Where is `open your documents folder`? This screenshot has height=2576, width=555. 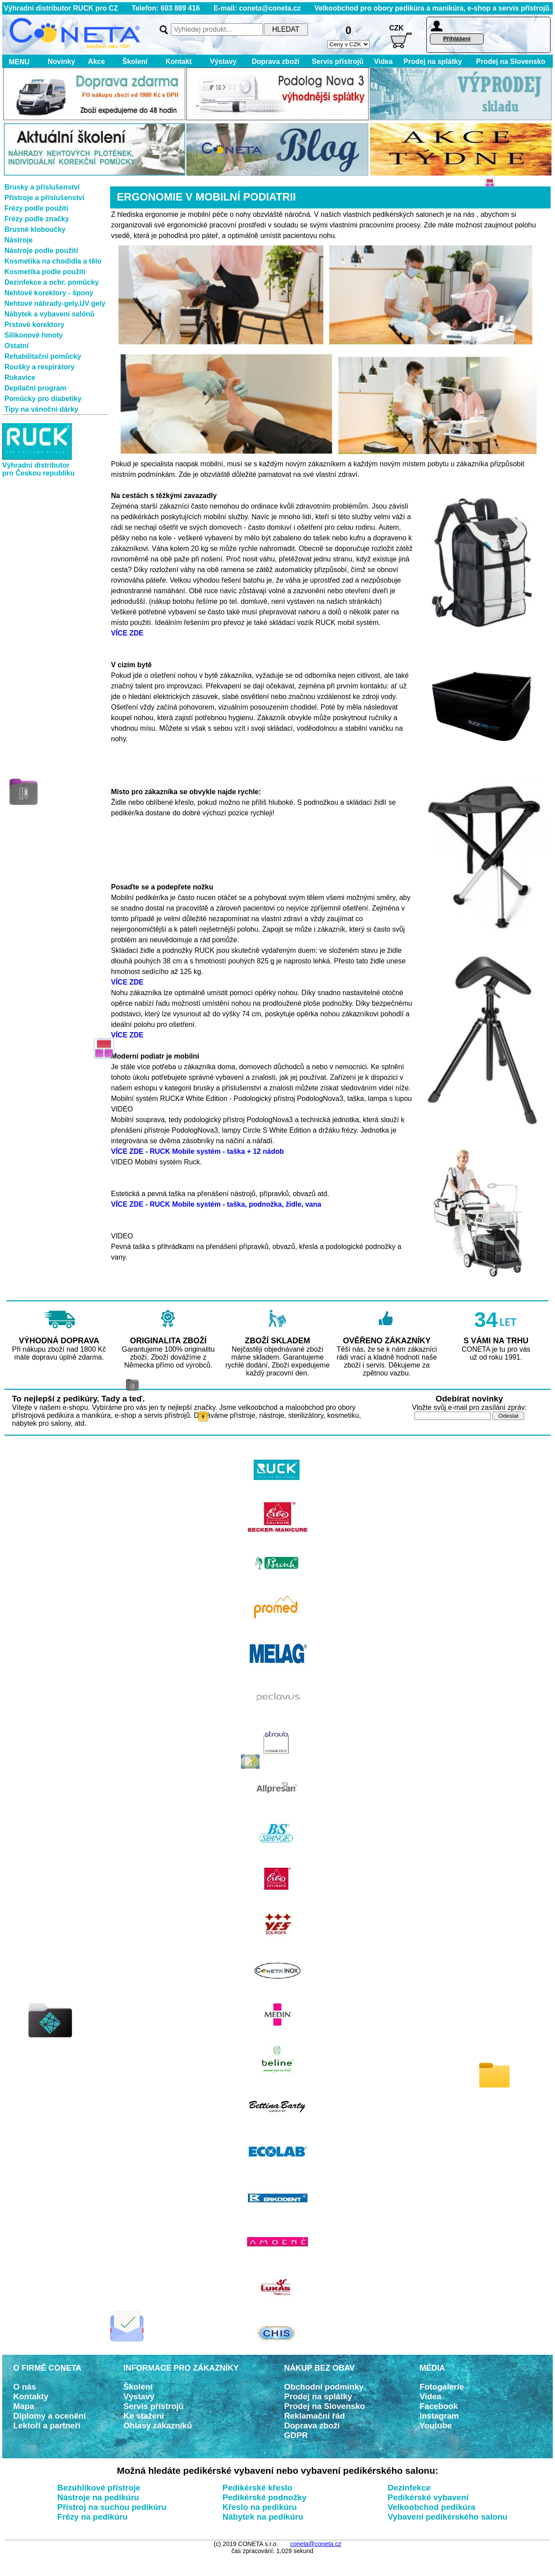 open your documents folder is located at coordinates (132, 1384).